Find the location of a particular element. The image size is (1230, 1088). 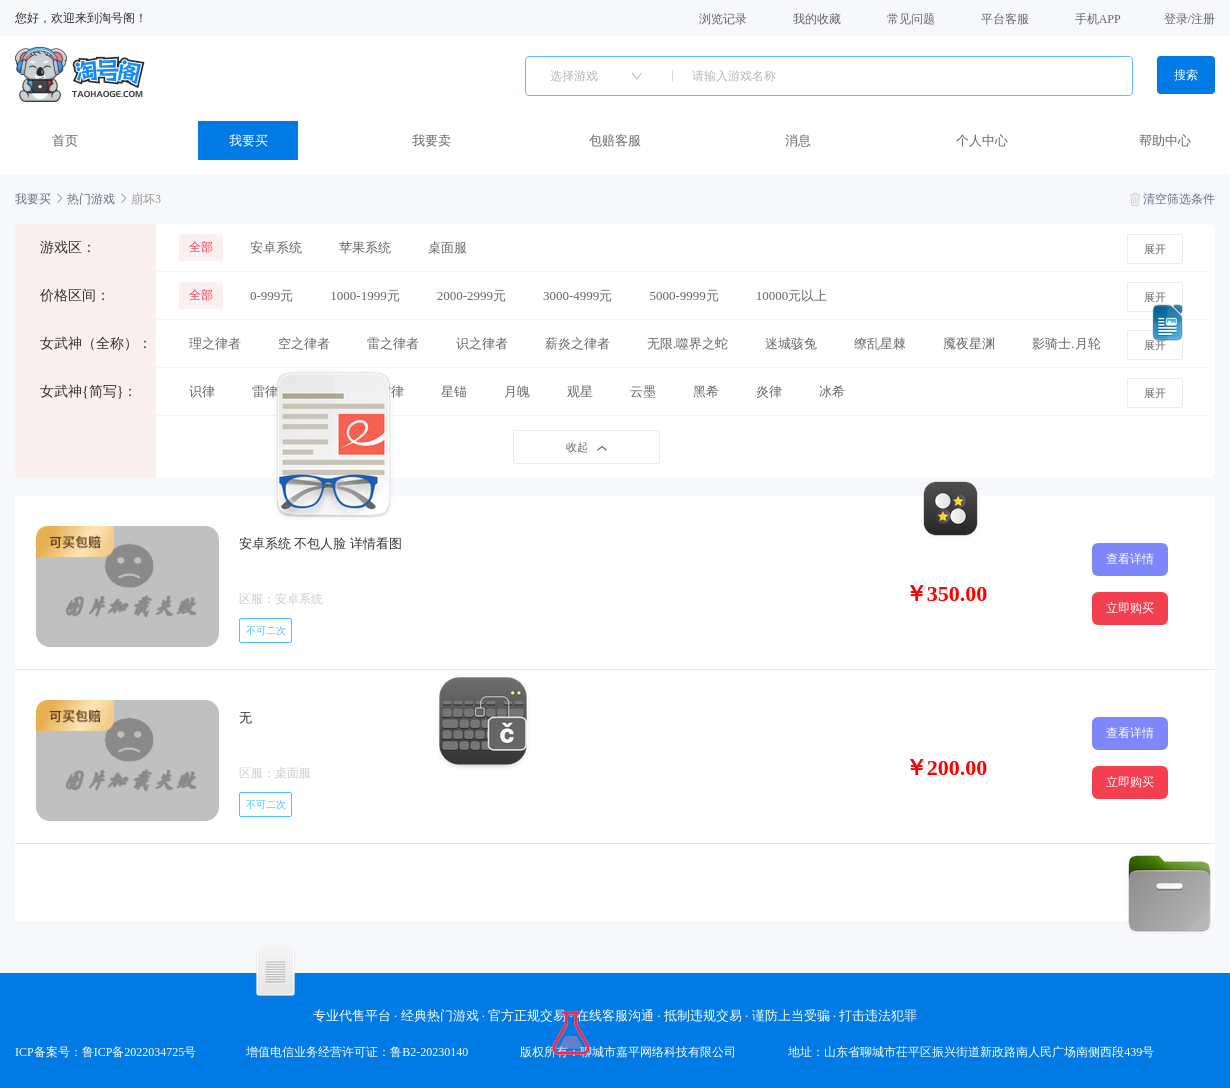

open evince document viewer is located at coordinates (333, 444).